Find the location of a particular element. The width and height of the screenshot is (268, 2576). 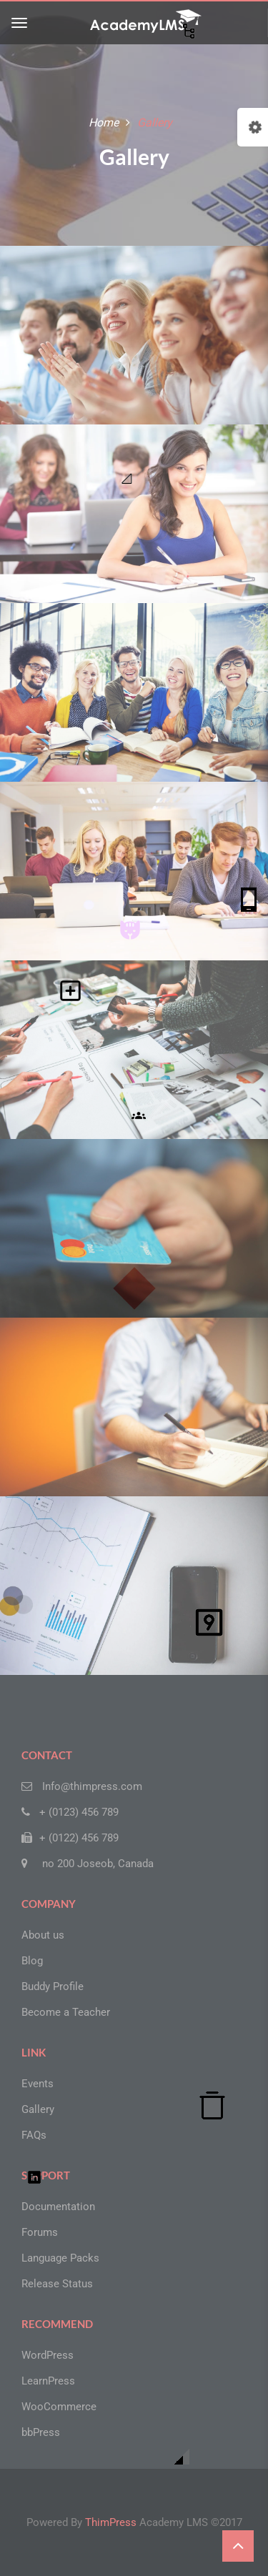

access pet-related features or settings is located at coordinates (130, 930).